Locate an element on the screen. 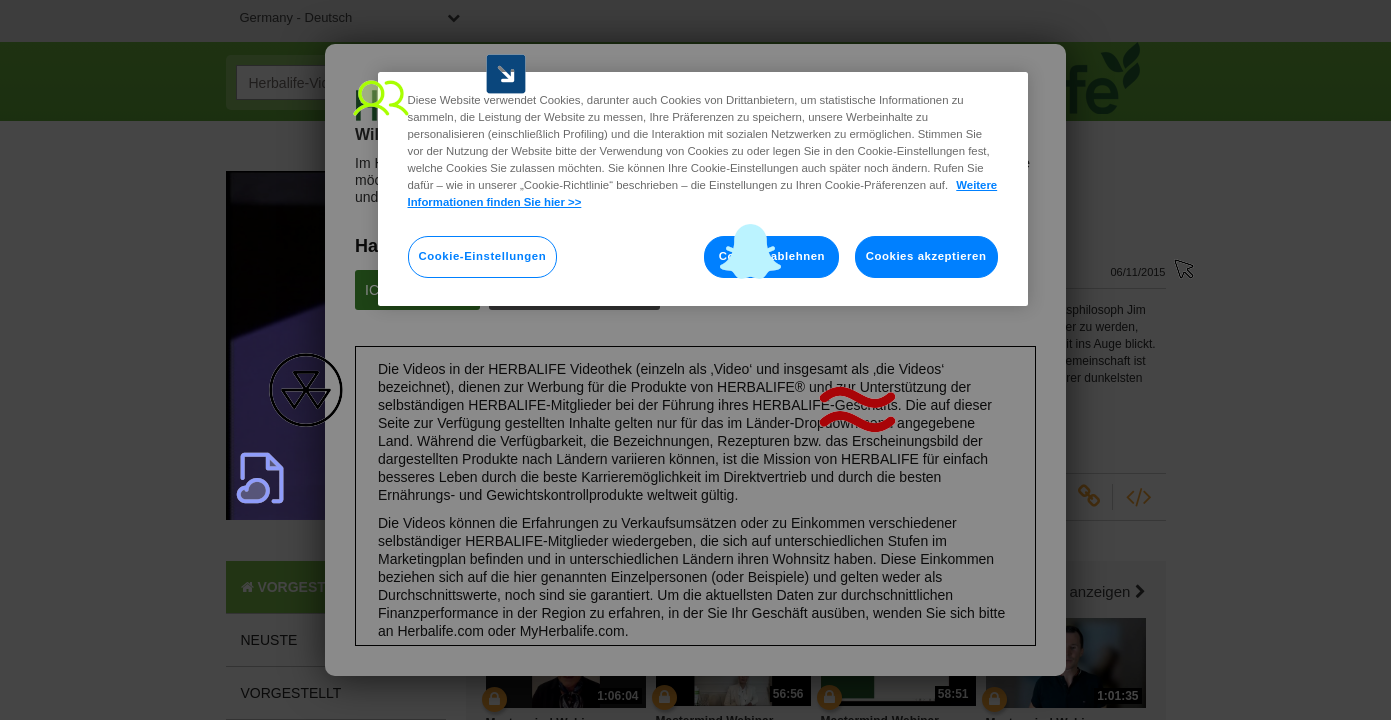 The image size is (1391, 720). fallout shelter location marker is located at coordinates (306, 390).